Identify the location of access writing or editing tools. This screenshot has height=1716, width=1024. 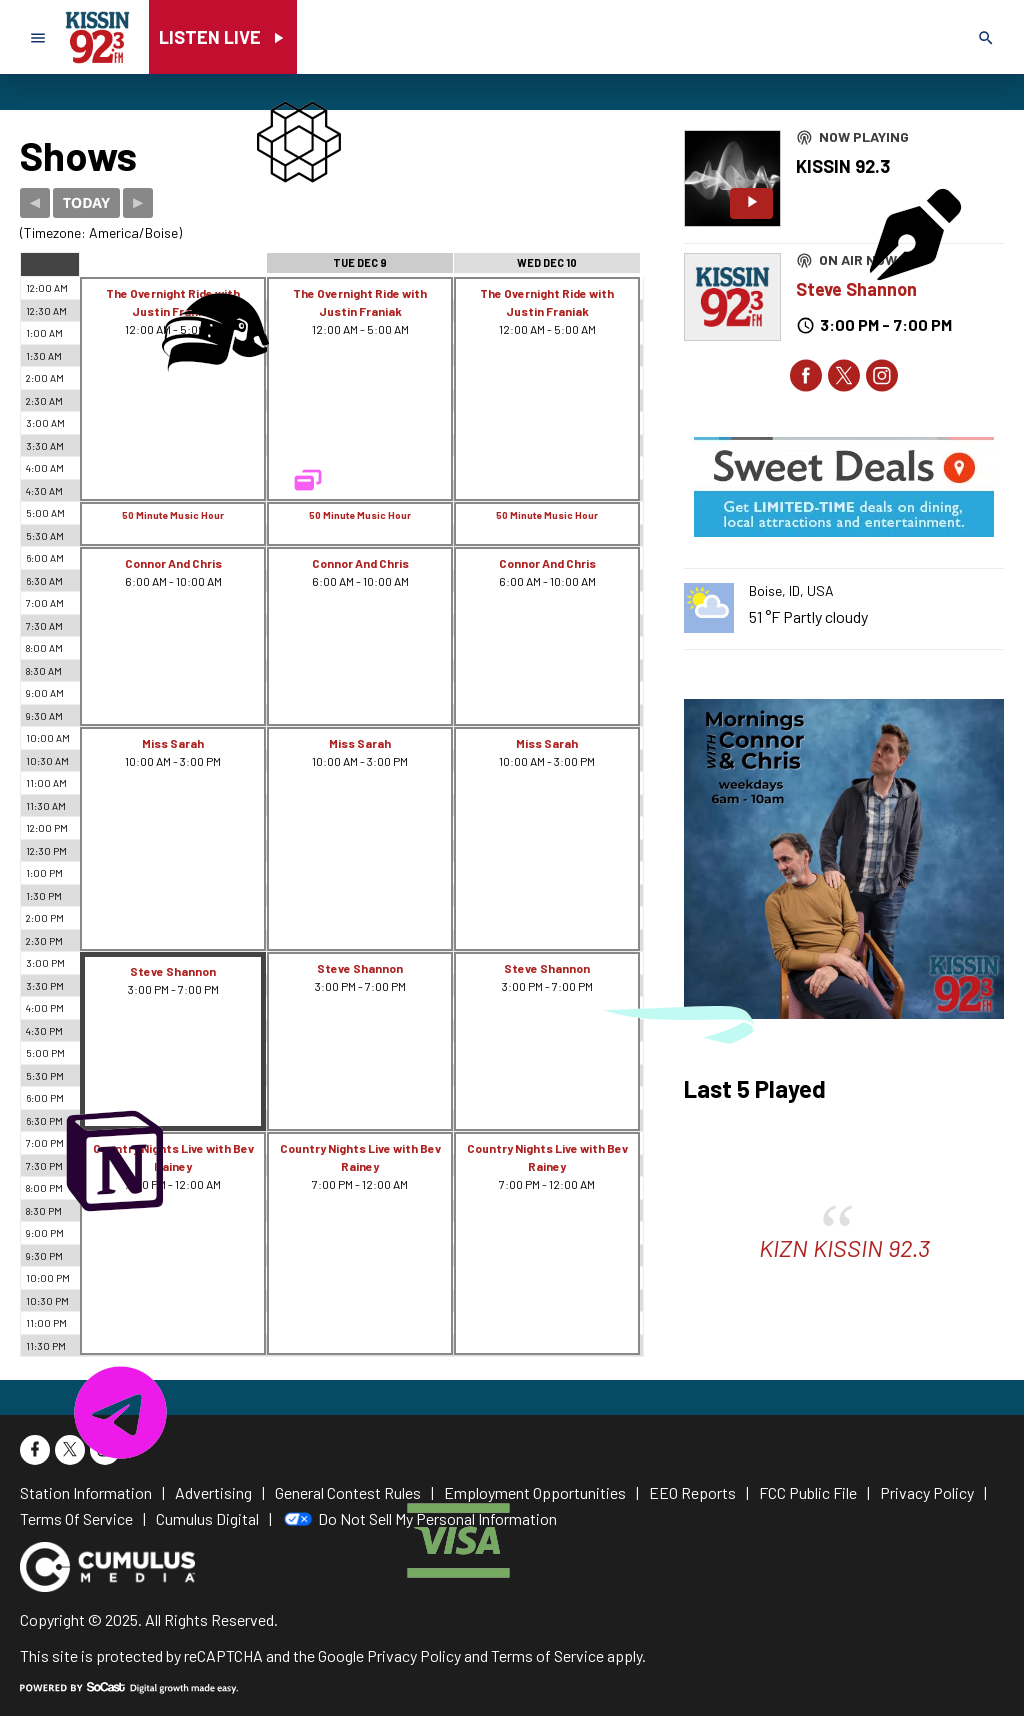
(915, 234).